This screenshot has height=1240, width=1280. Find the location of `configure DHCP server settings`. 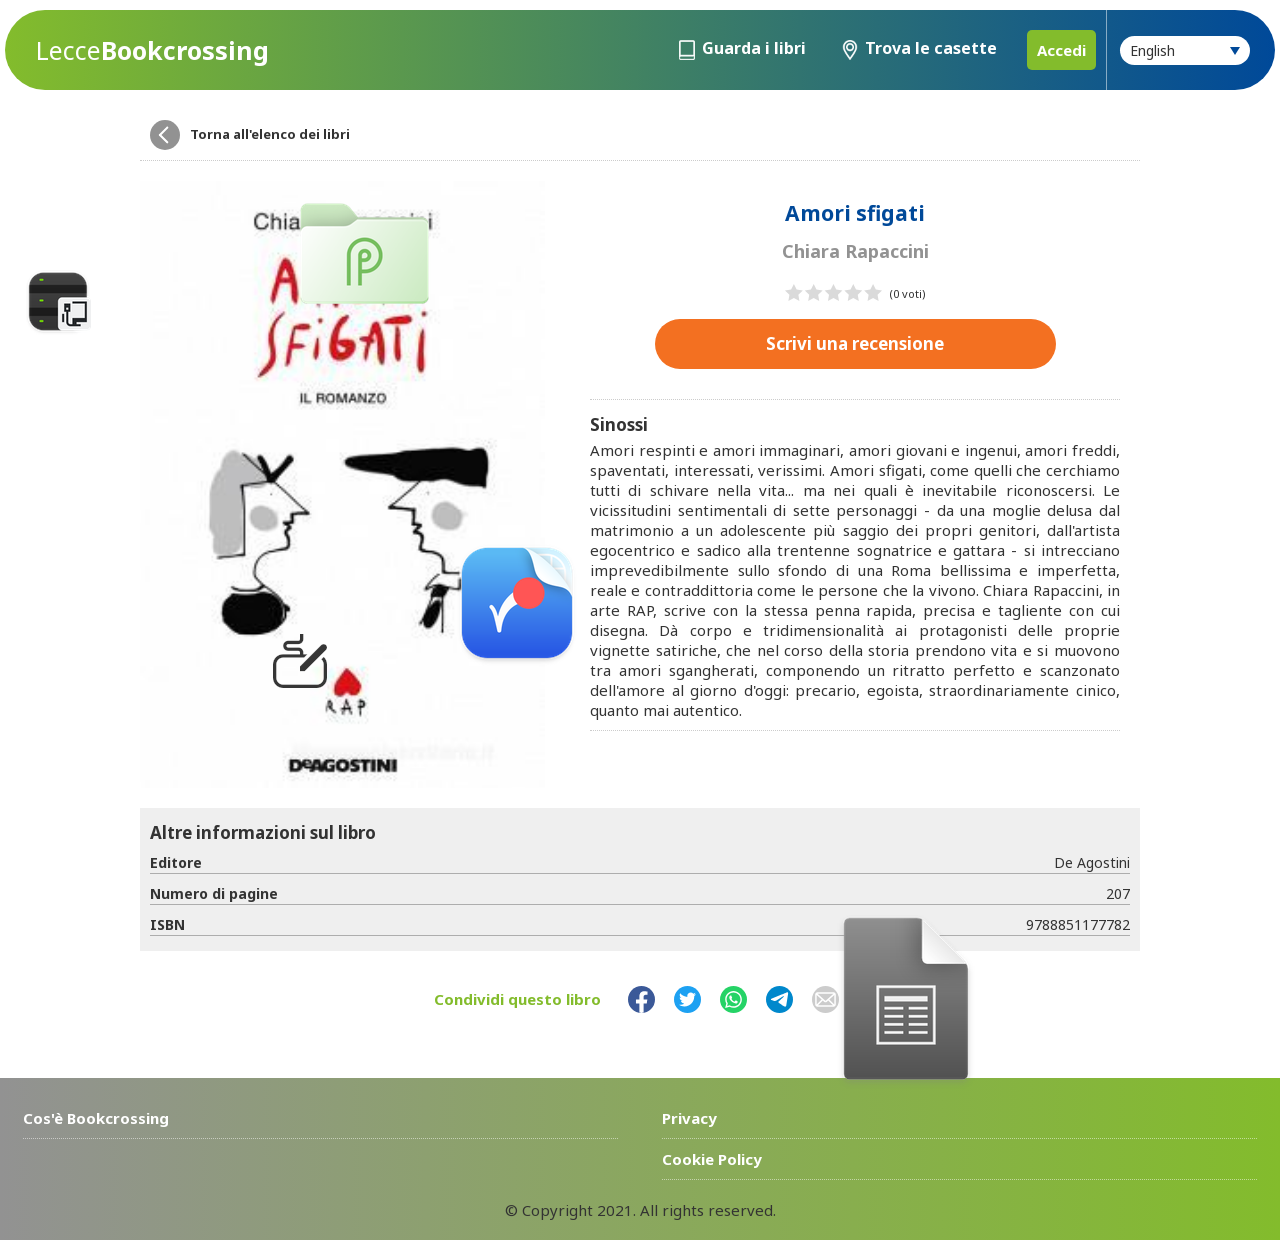

configure DHCP server settings is located at coordinates (58, 302).